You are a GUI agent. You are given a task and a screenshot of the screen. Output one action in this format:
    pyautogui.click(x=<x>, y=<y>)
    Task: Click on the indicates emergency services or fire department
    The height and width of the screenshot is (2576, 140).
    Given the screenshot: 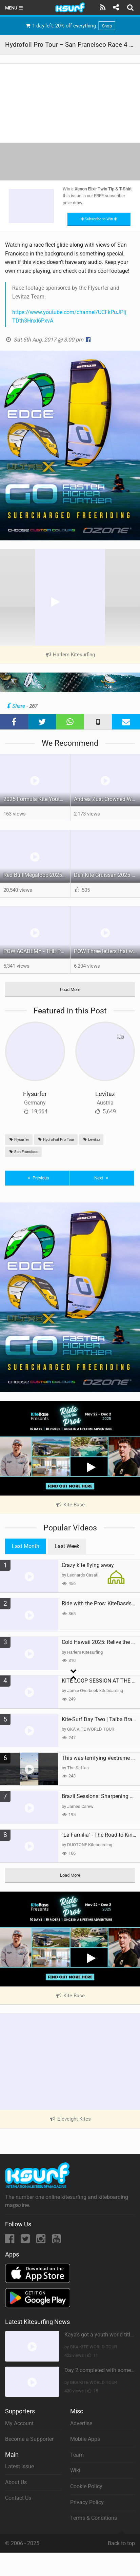 What is the action you would take?
    pyautogui.click(x=120, y=1036)
    